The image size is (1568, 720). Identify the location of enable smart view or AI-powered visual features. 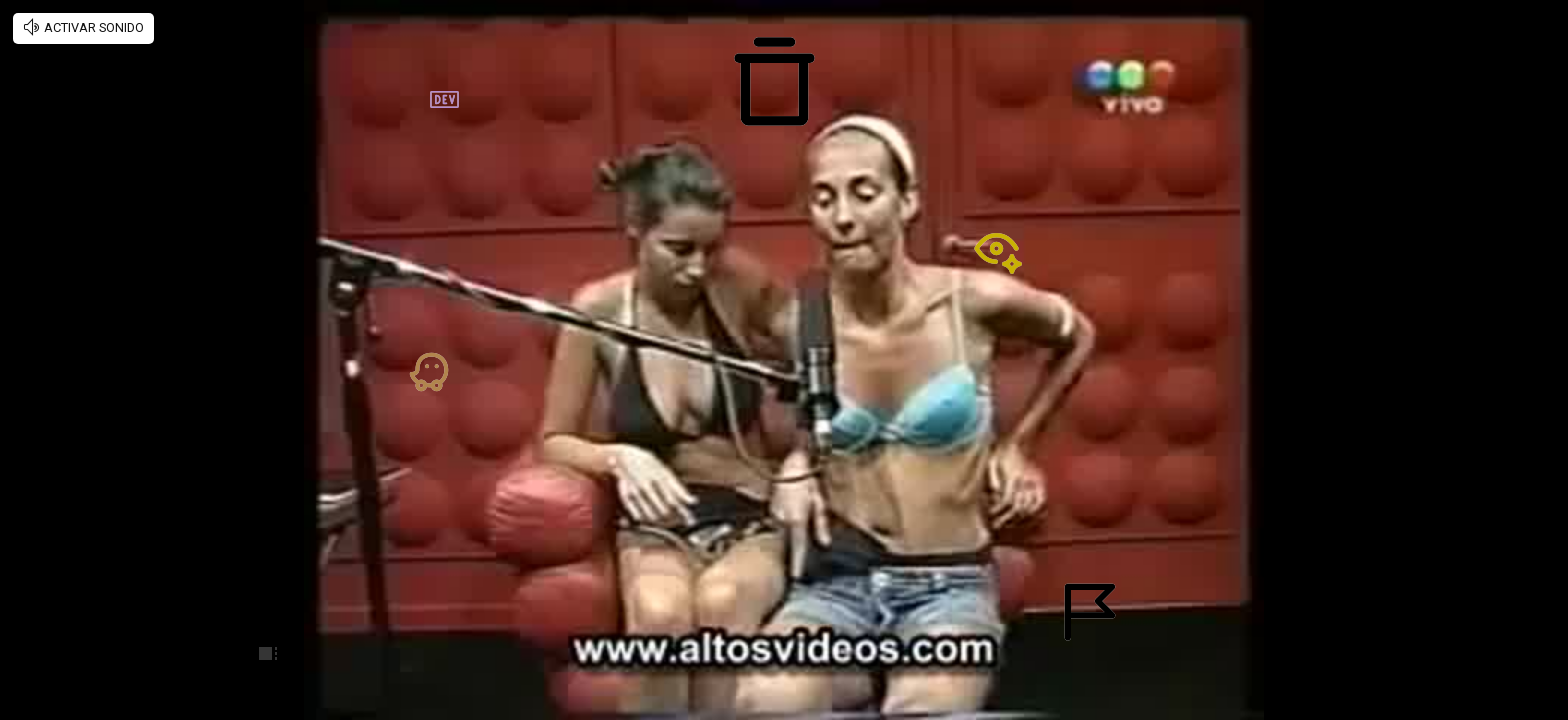
(996, 248).